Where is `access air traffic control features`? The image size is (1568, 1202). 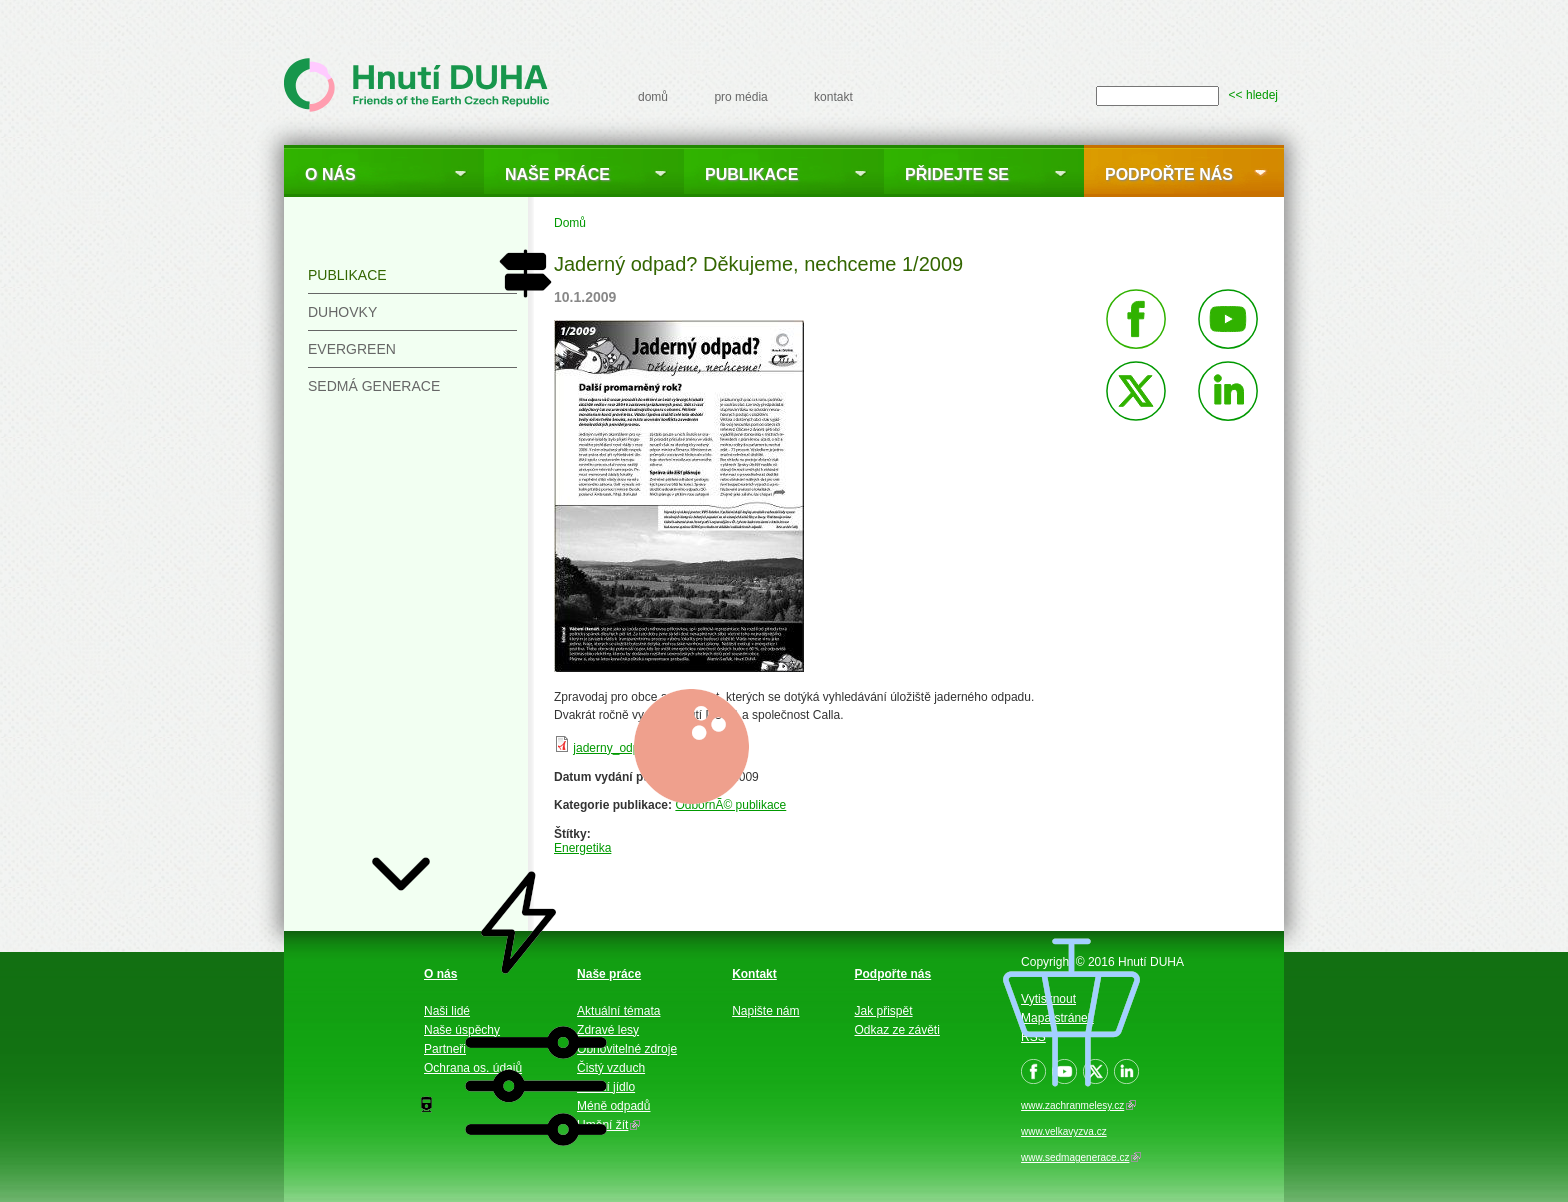 access air traffic control features is located at coordinates (1071, 1012).